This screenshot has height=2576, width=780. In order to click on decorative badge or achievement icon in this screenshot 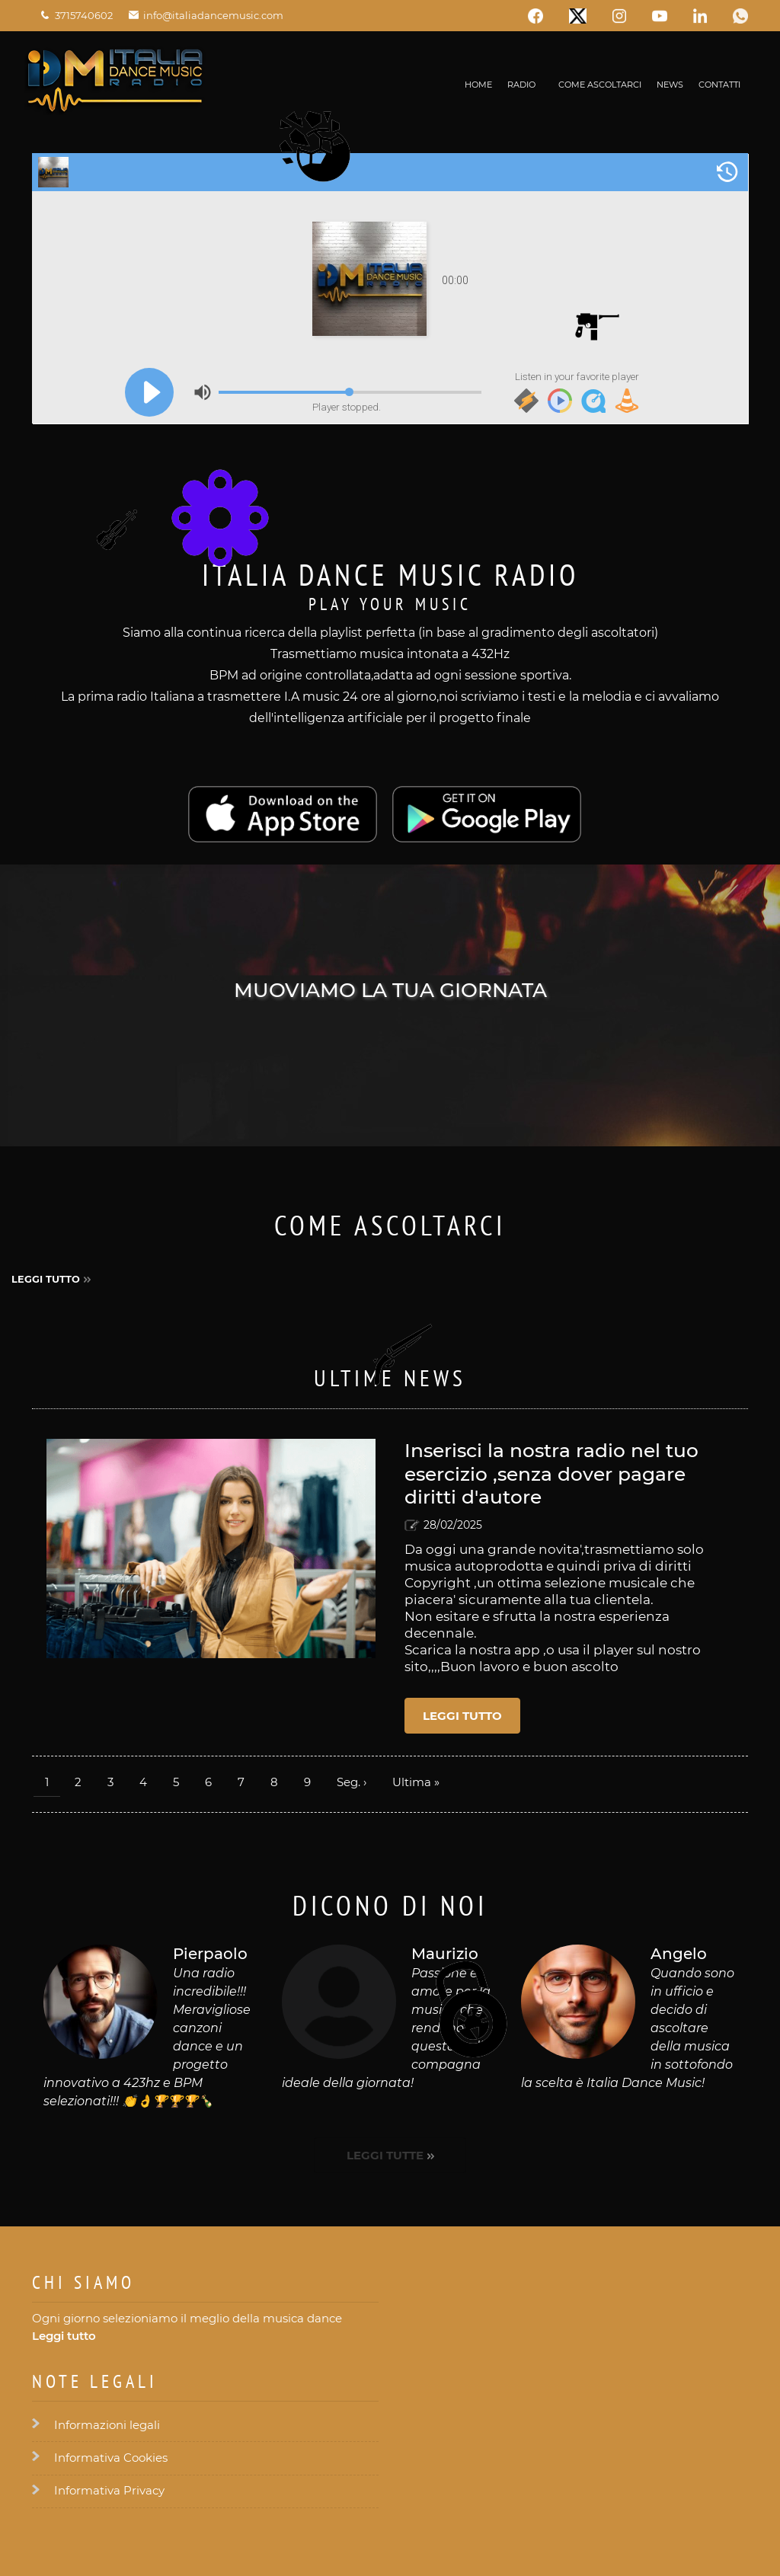, I will do `click(220, 518)`.